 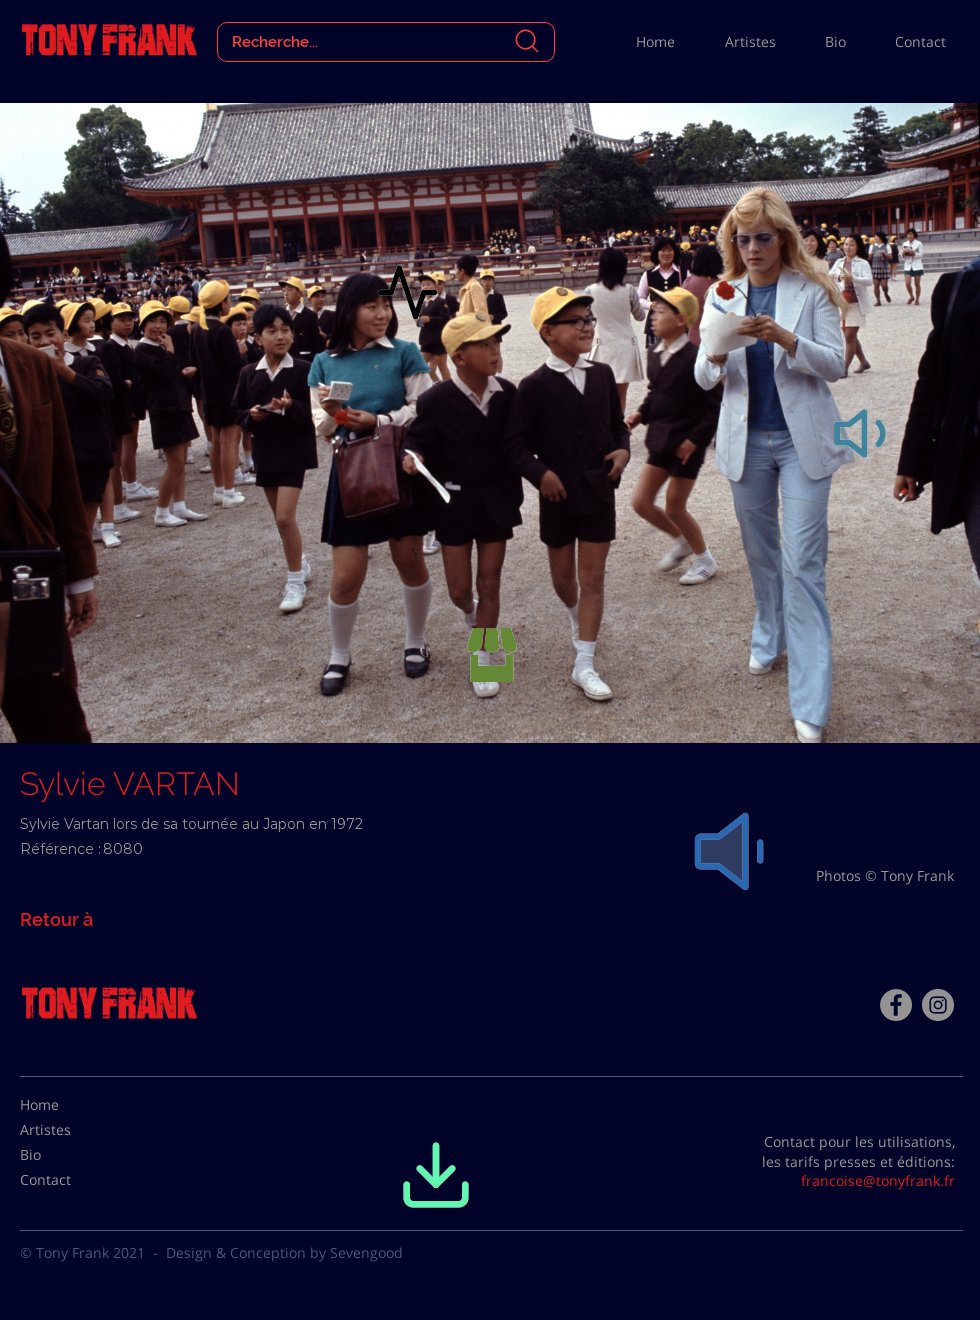 I want to click on open the store or shop, so click(x=492, y=655).